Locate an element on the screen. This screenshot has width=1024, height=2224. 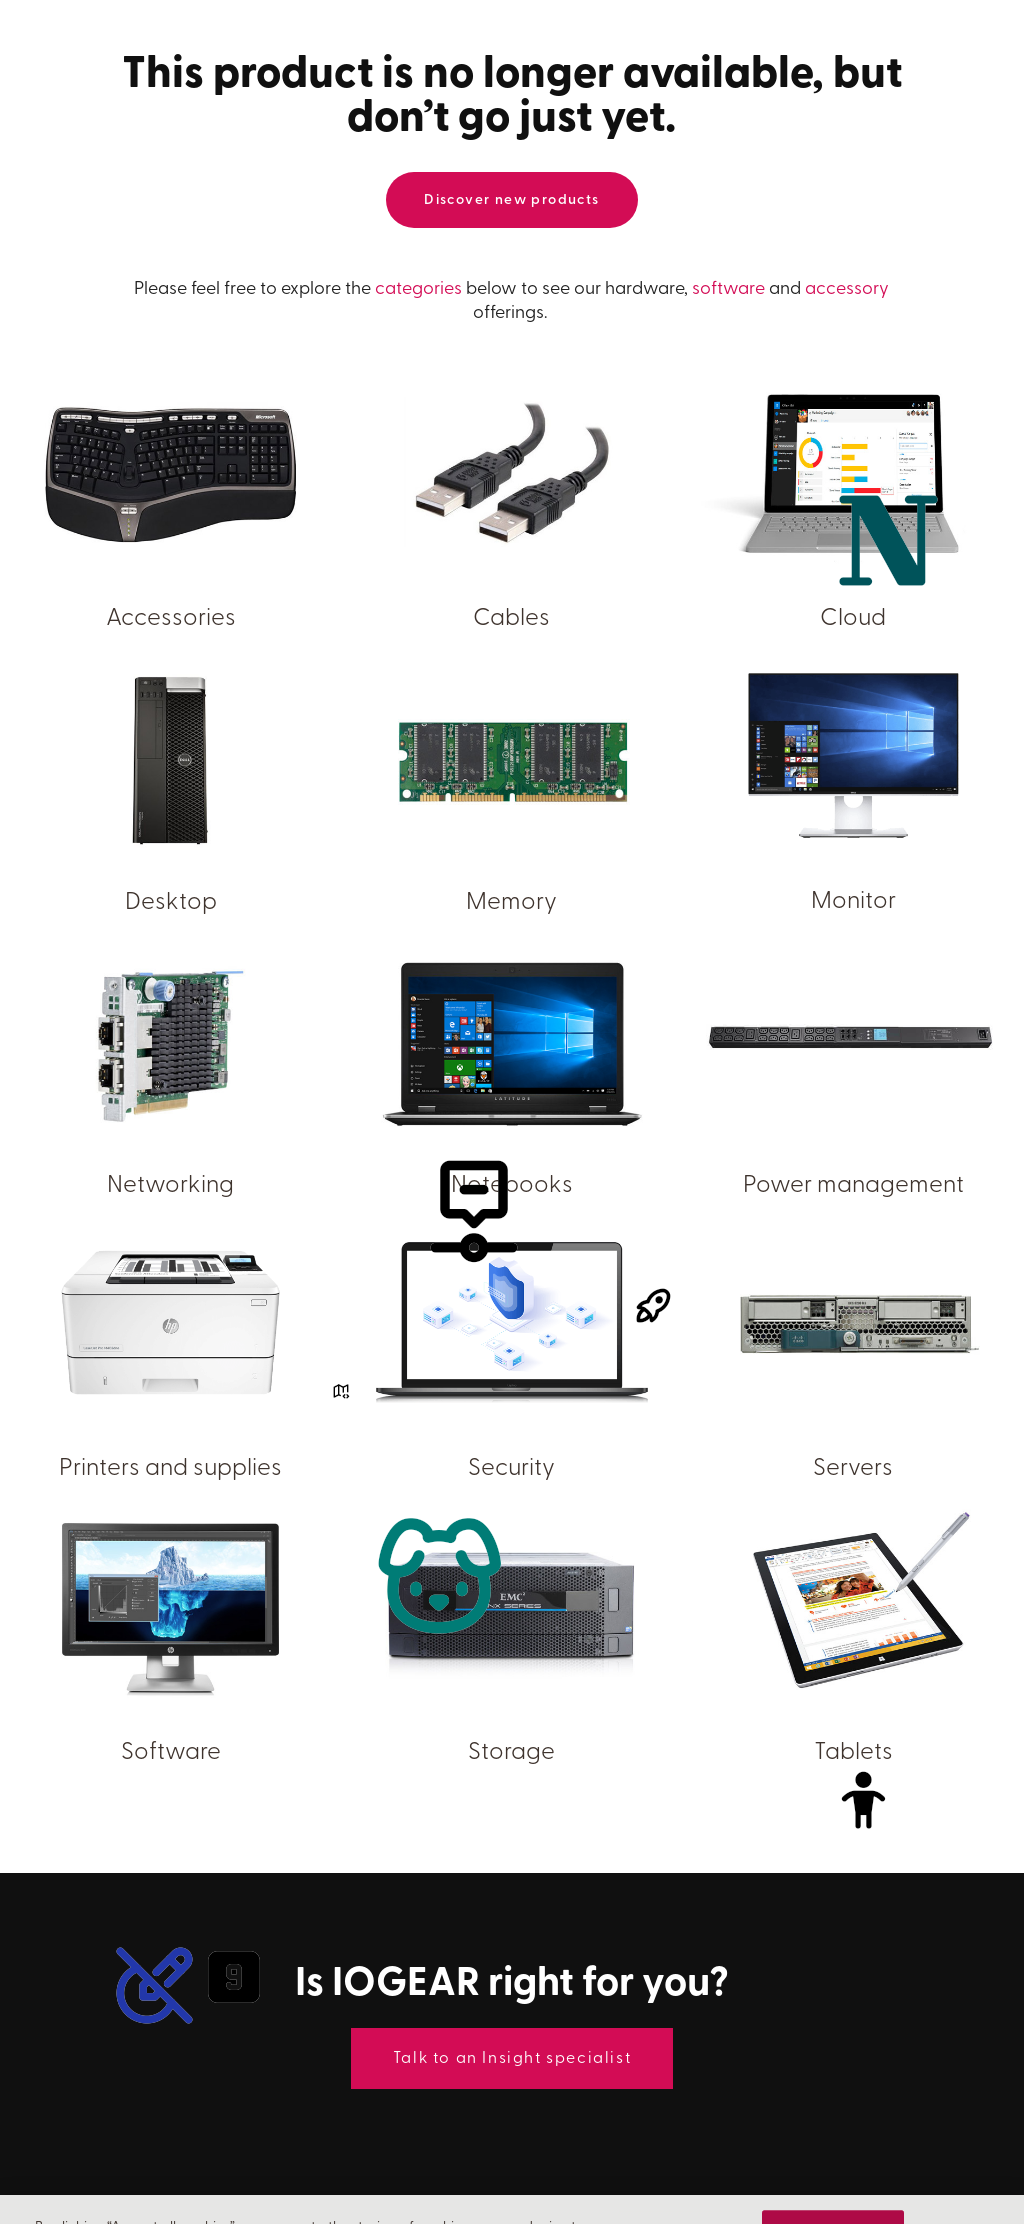
launch or deploy an application is located at coordinates (653, 1305).